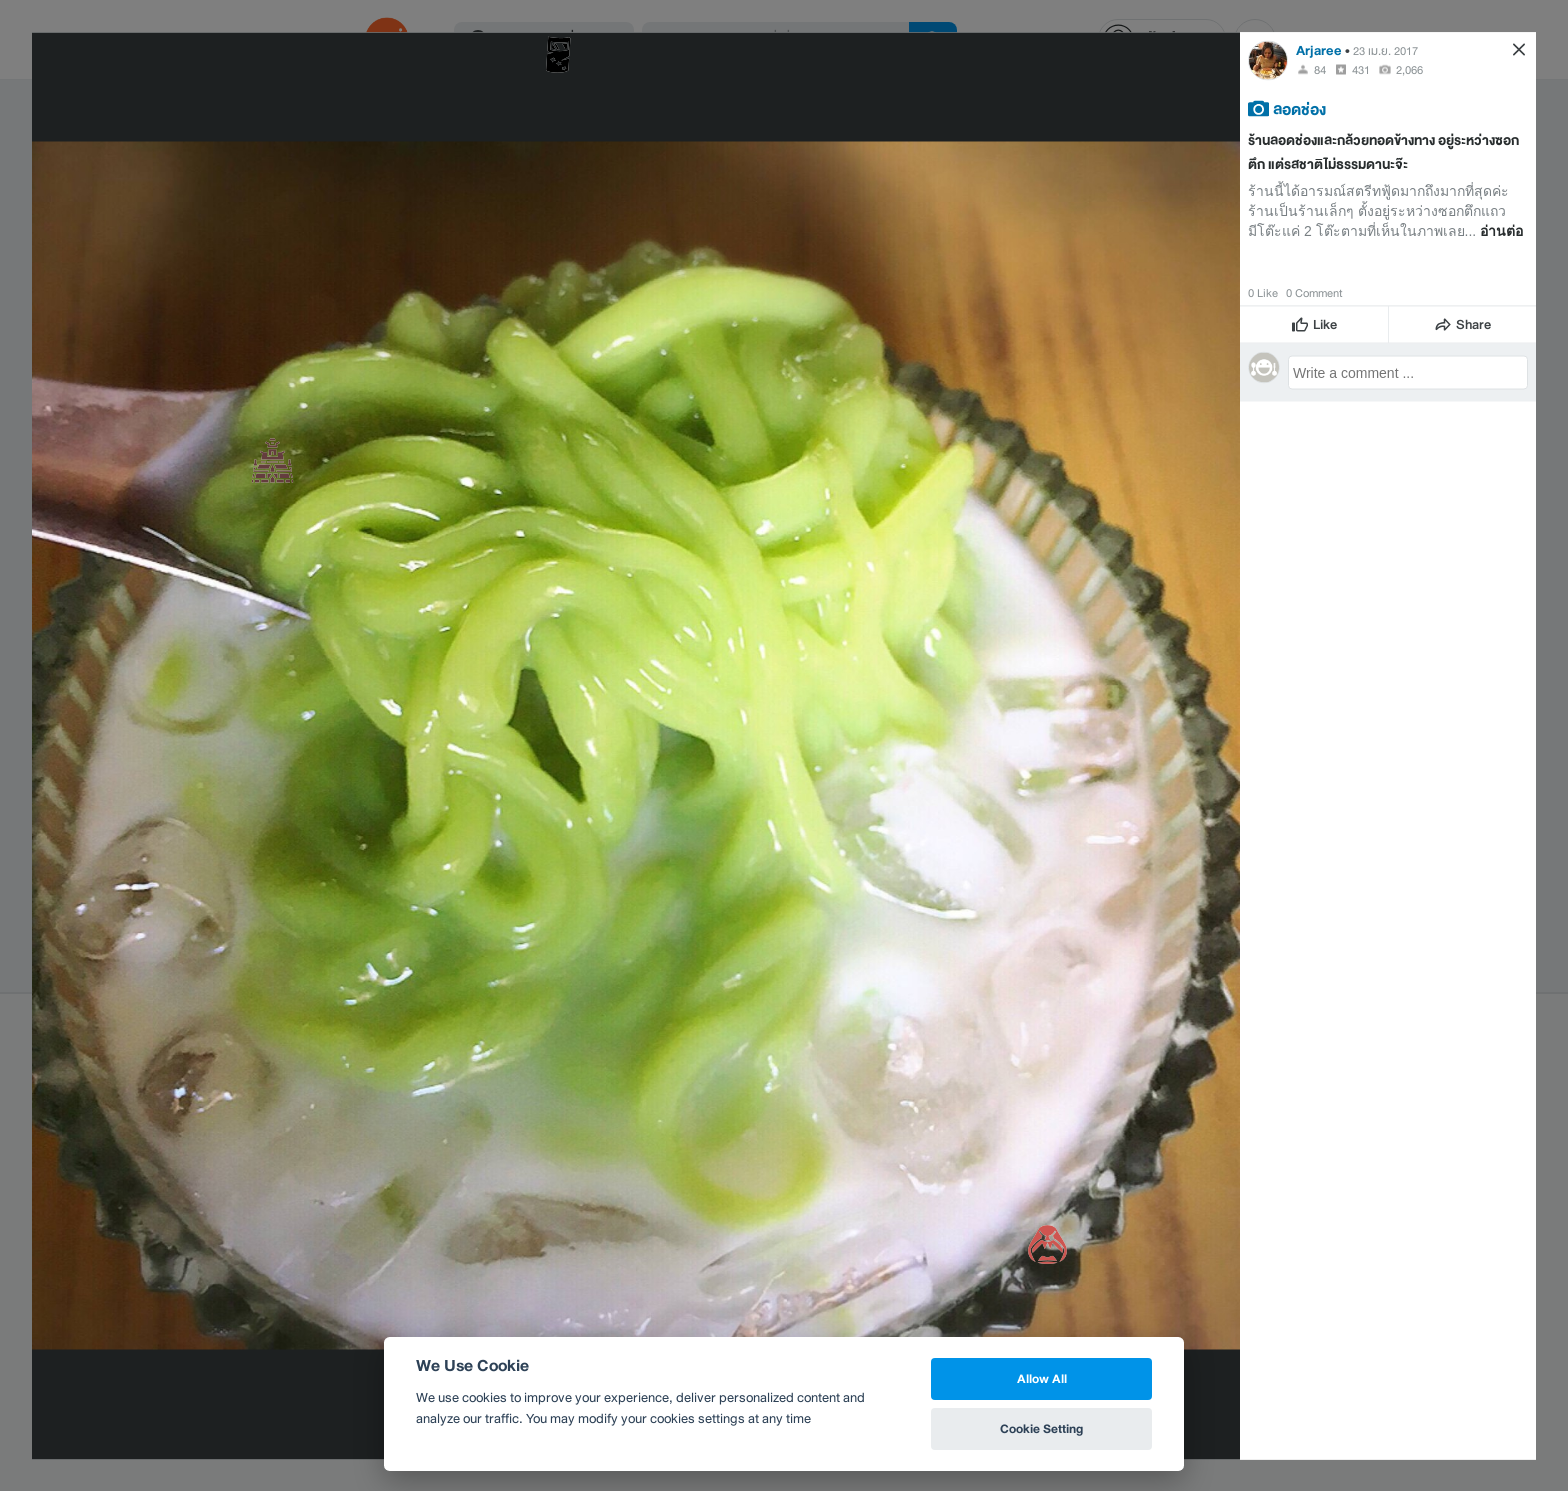 The image size is (1568, 1491). What do you see at coordinates (556, 54) in the screenshot?
I see `access defense or protection settings` at bounding box center [556, 54].